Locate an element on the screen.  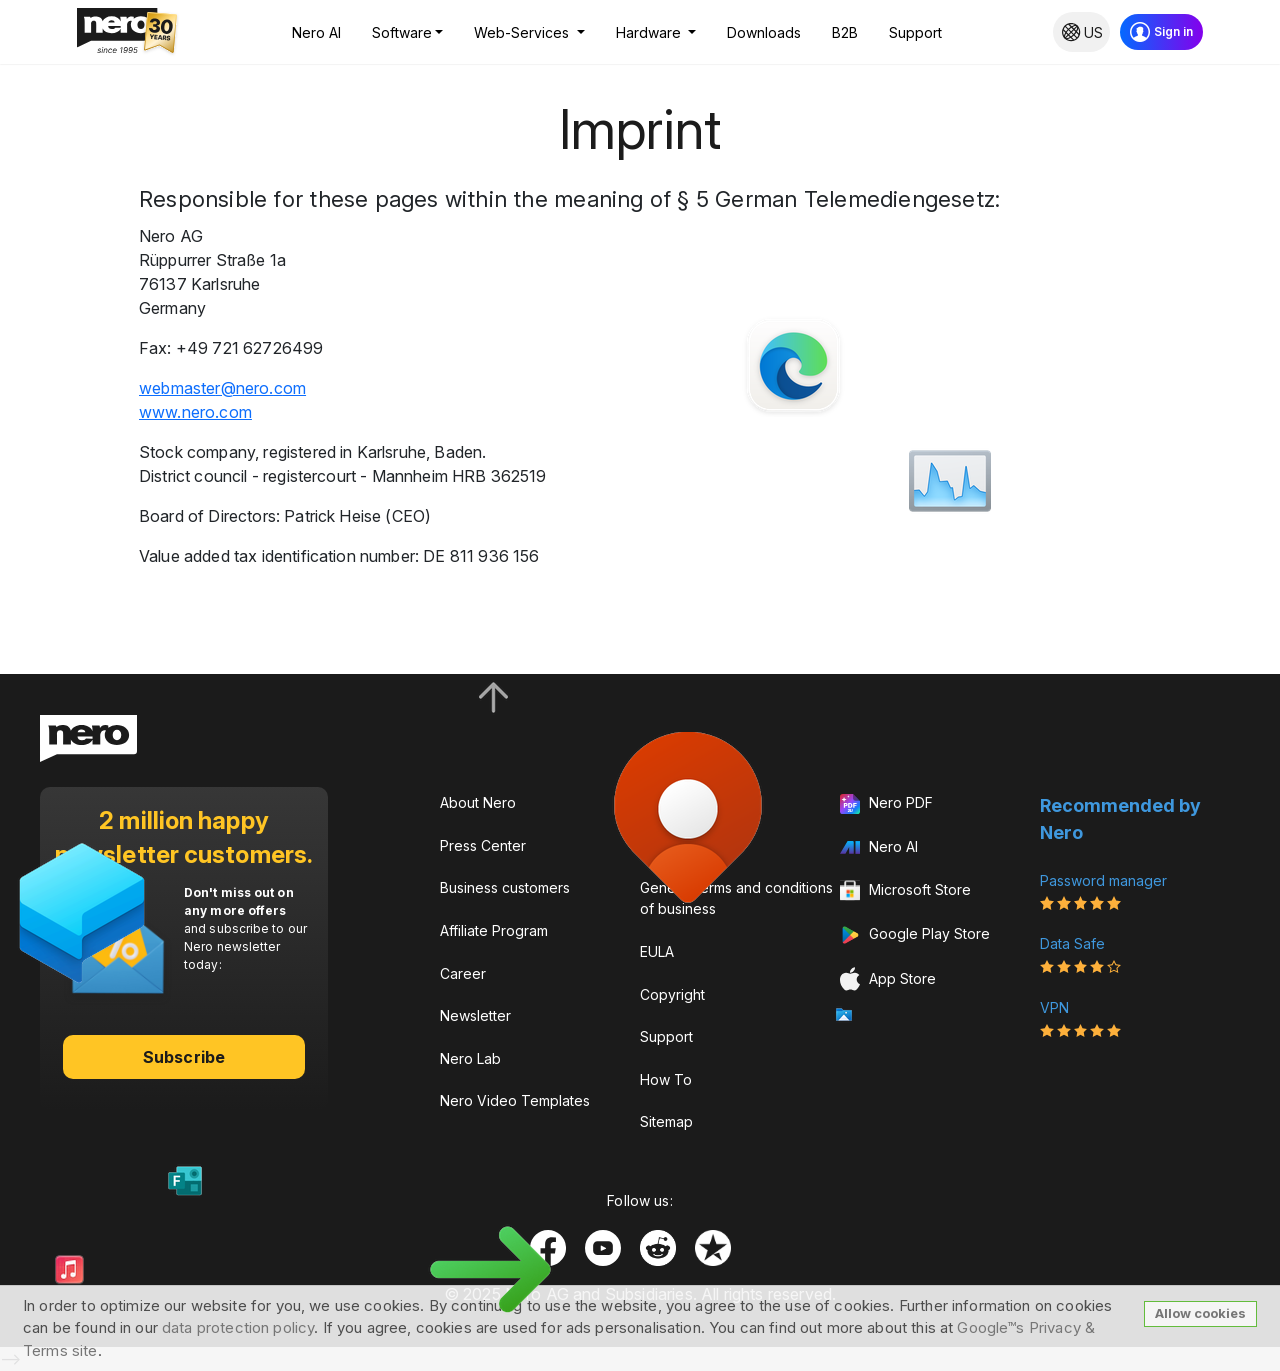
open the assistant app is located at coordinates (82, 914).